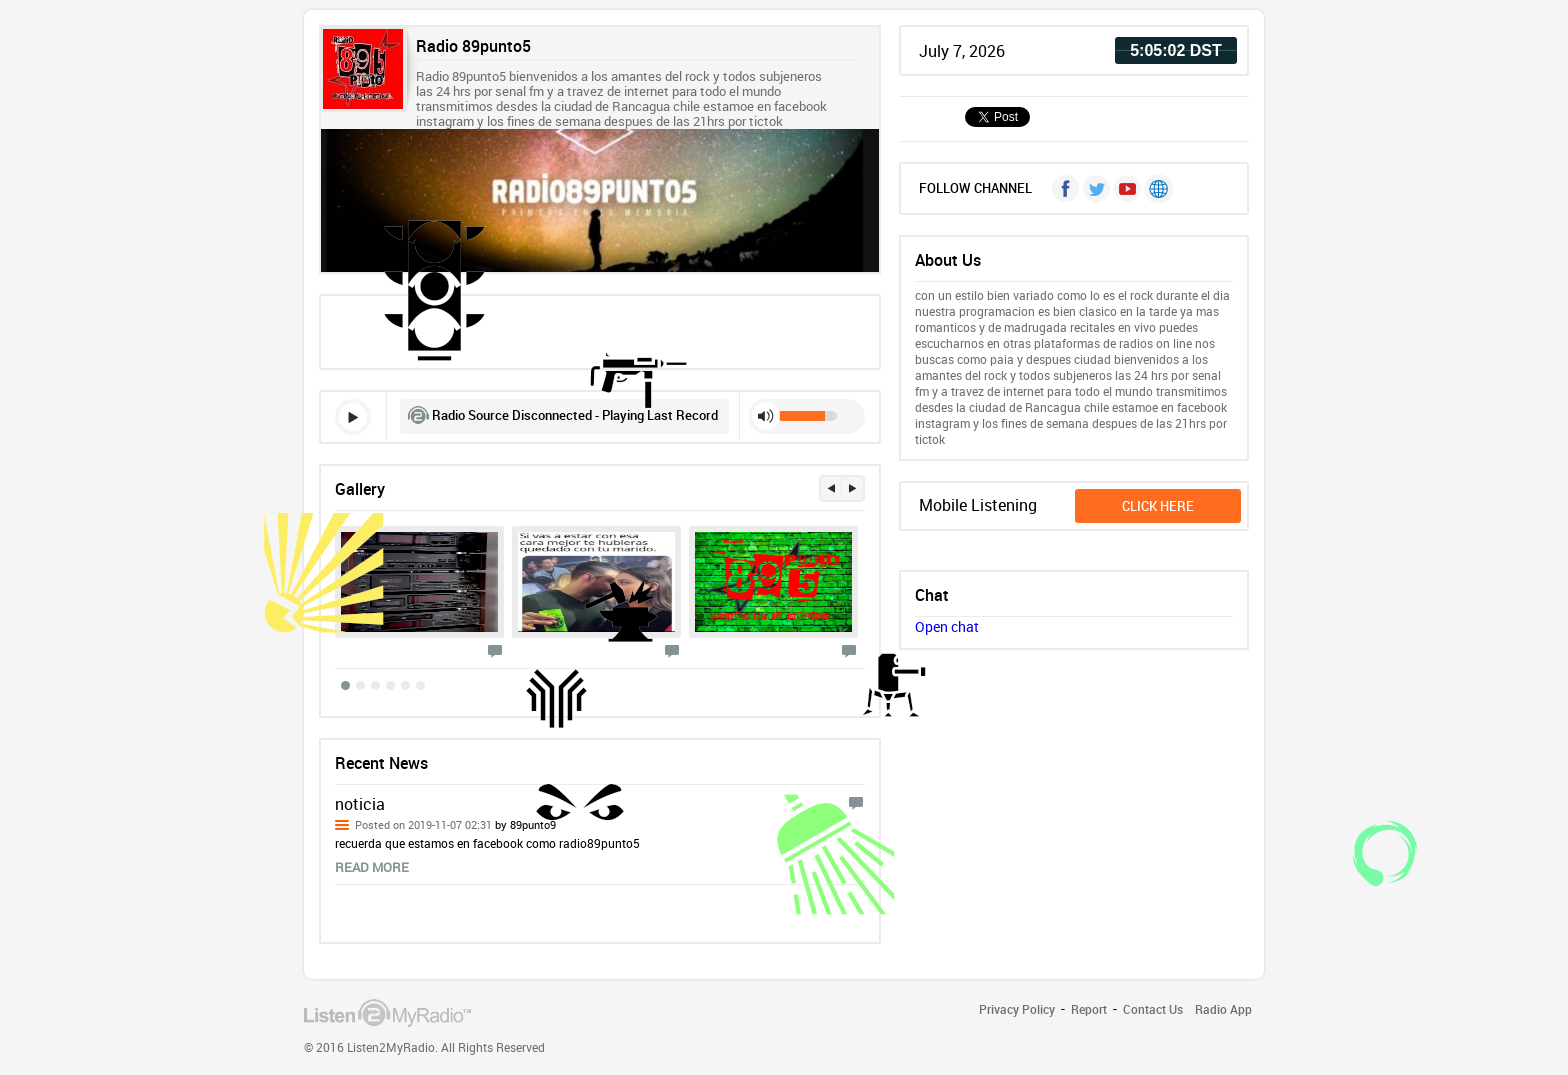  I want to click on indicates an angry or hostile character state, so click(580, 804).